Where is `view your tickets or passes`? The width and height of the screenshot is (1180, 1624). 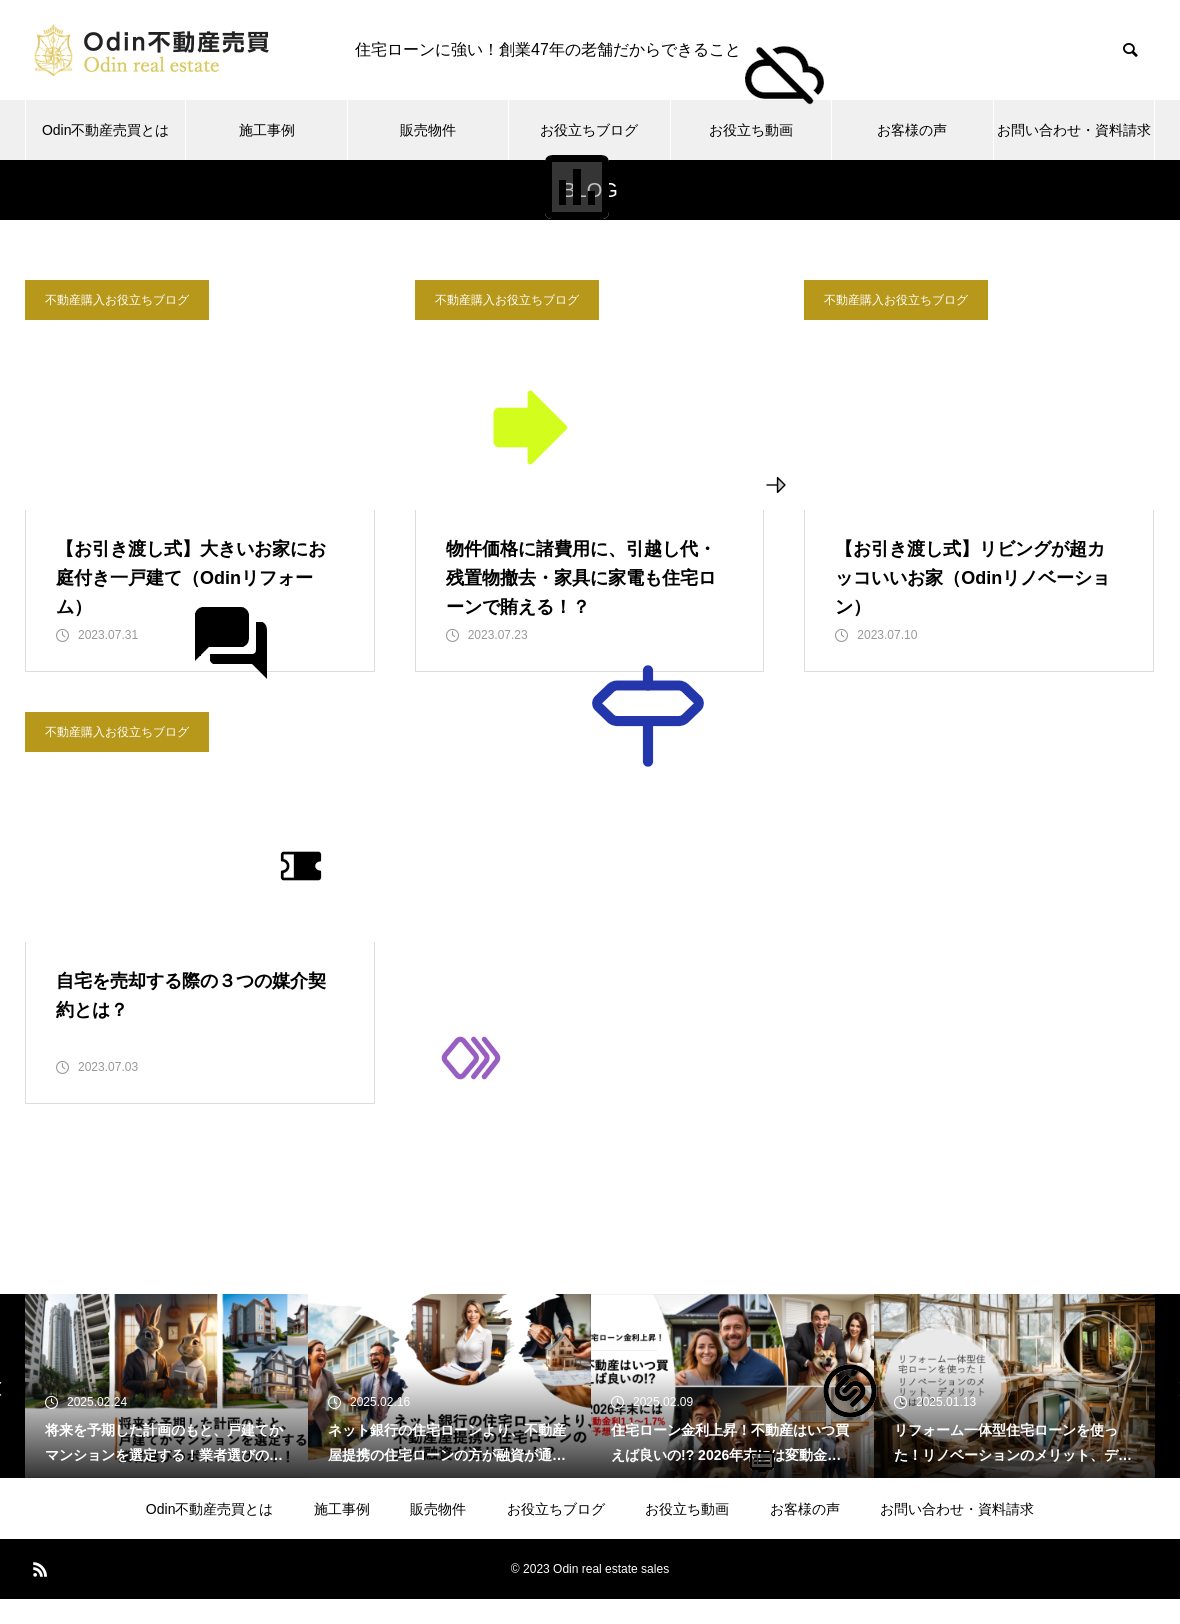 view your tickets or passes is located at coordinates (301, 866).